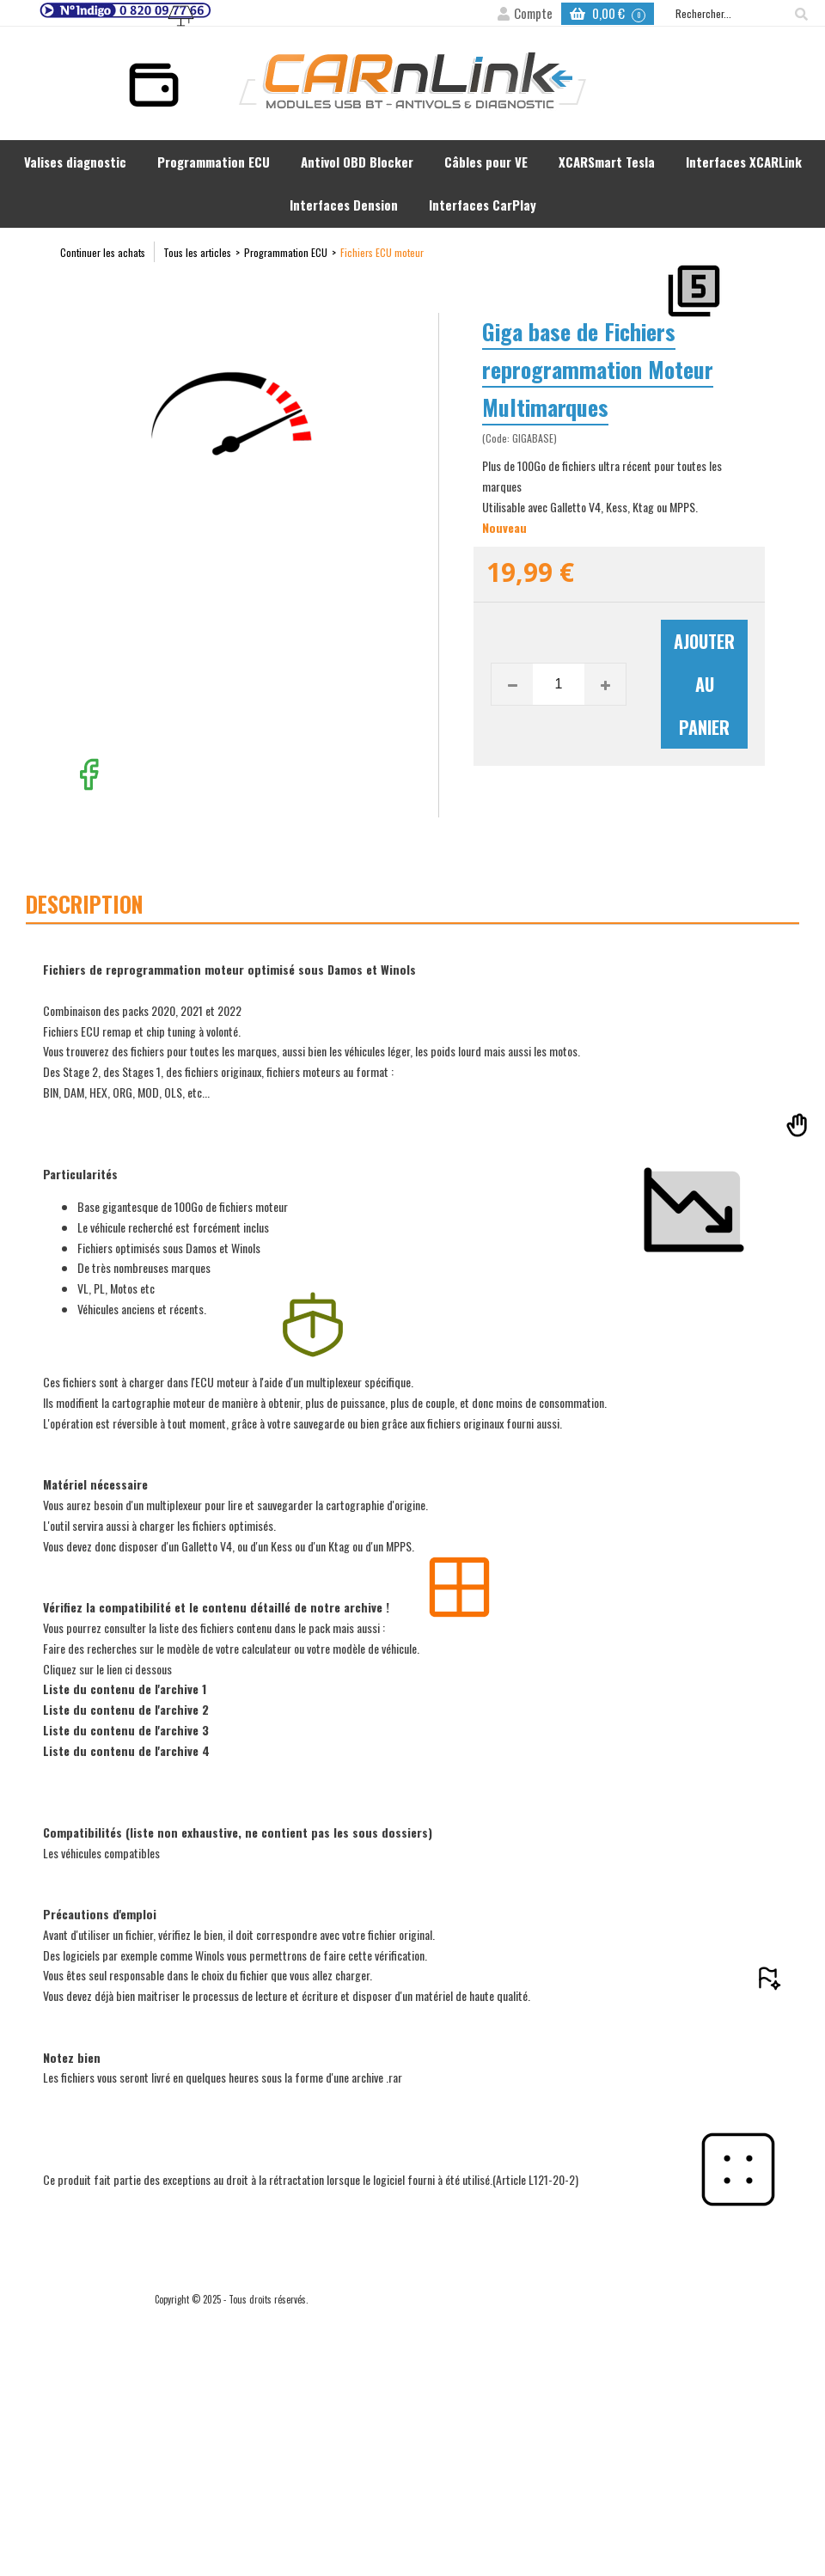 This screenshot has width=825, height=2576. Describe the element at coordinates (694, 291) in the screenshot. I see `filter or view 5 items` at that location.